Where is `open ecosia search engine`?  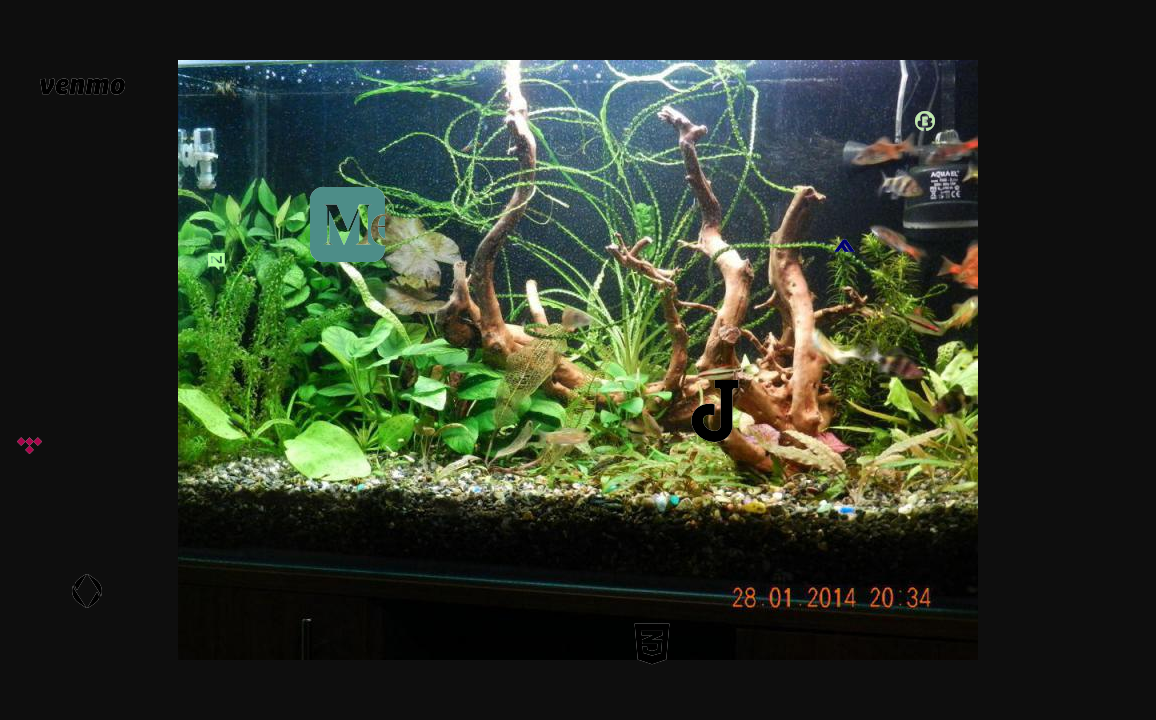 open ecosia search engine is located at coordinates (925, 121).